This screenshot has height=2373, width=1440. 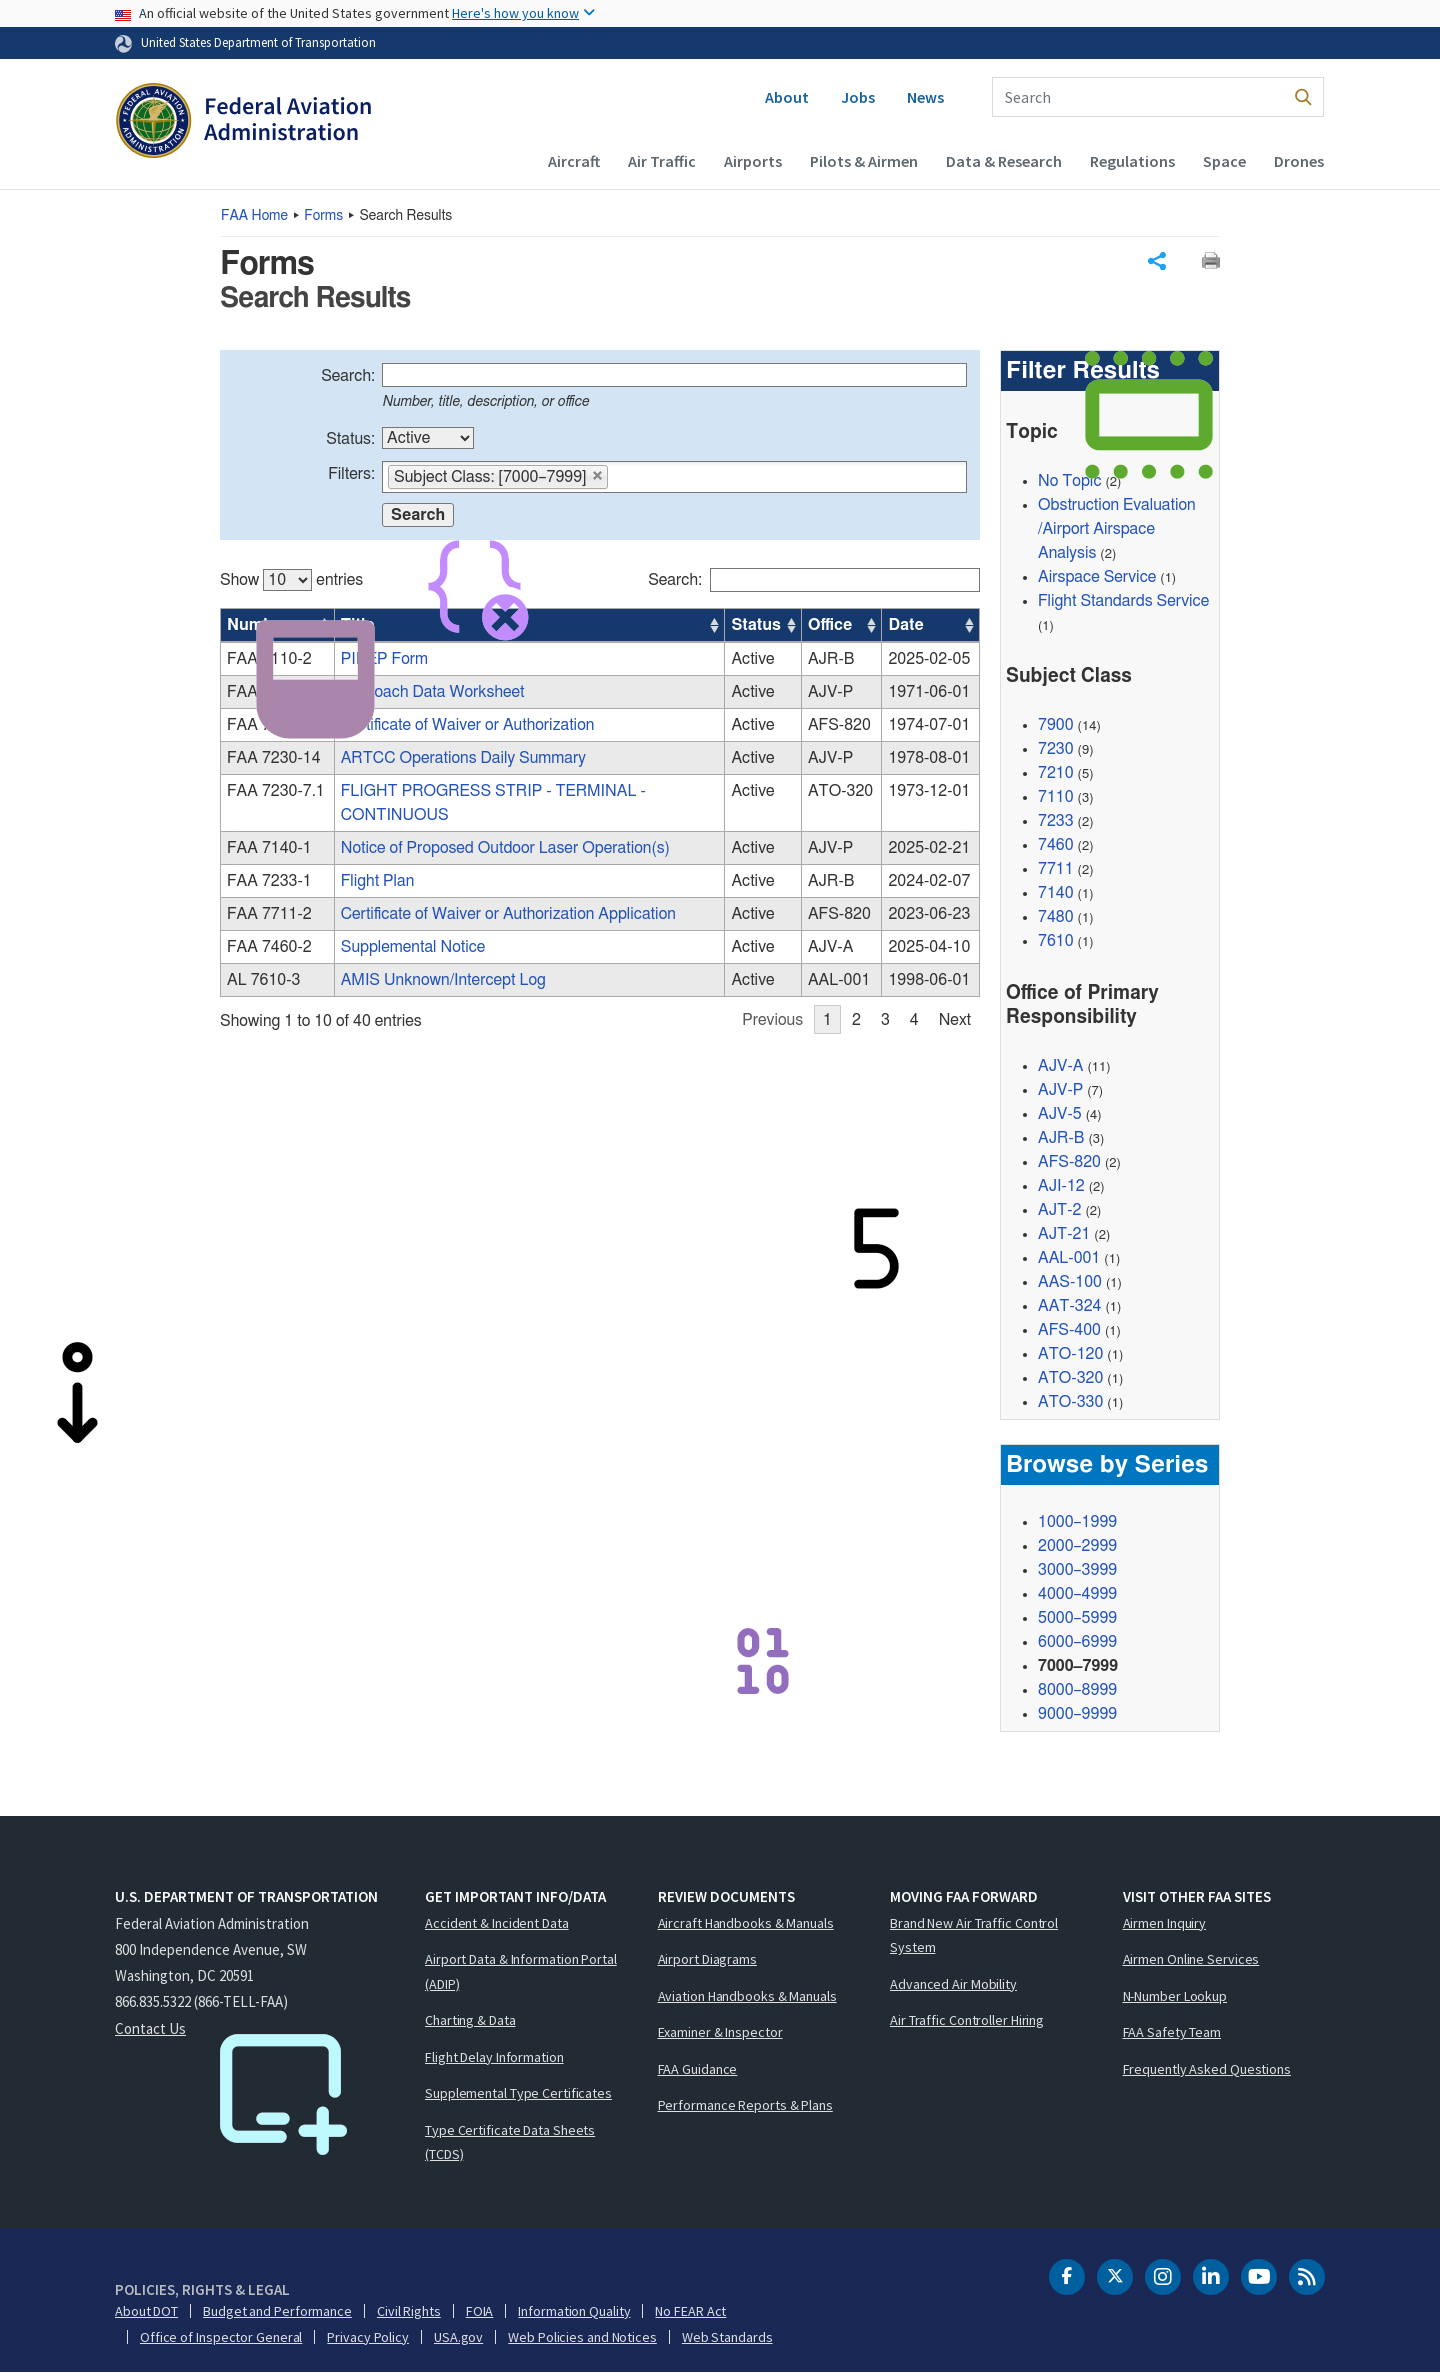 What do you see at coordinates (763, 1661) in the screenshot?
I see `view or edit binary code` at bounding box center [763, 1661].